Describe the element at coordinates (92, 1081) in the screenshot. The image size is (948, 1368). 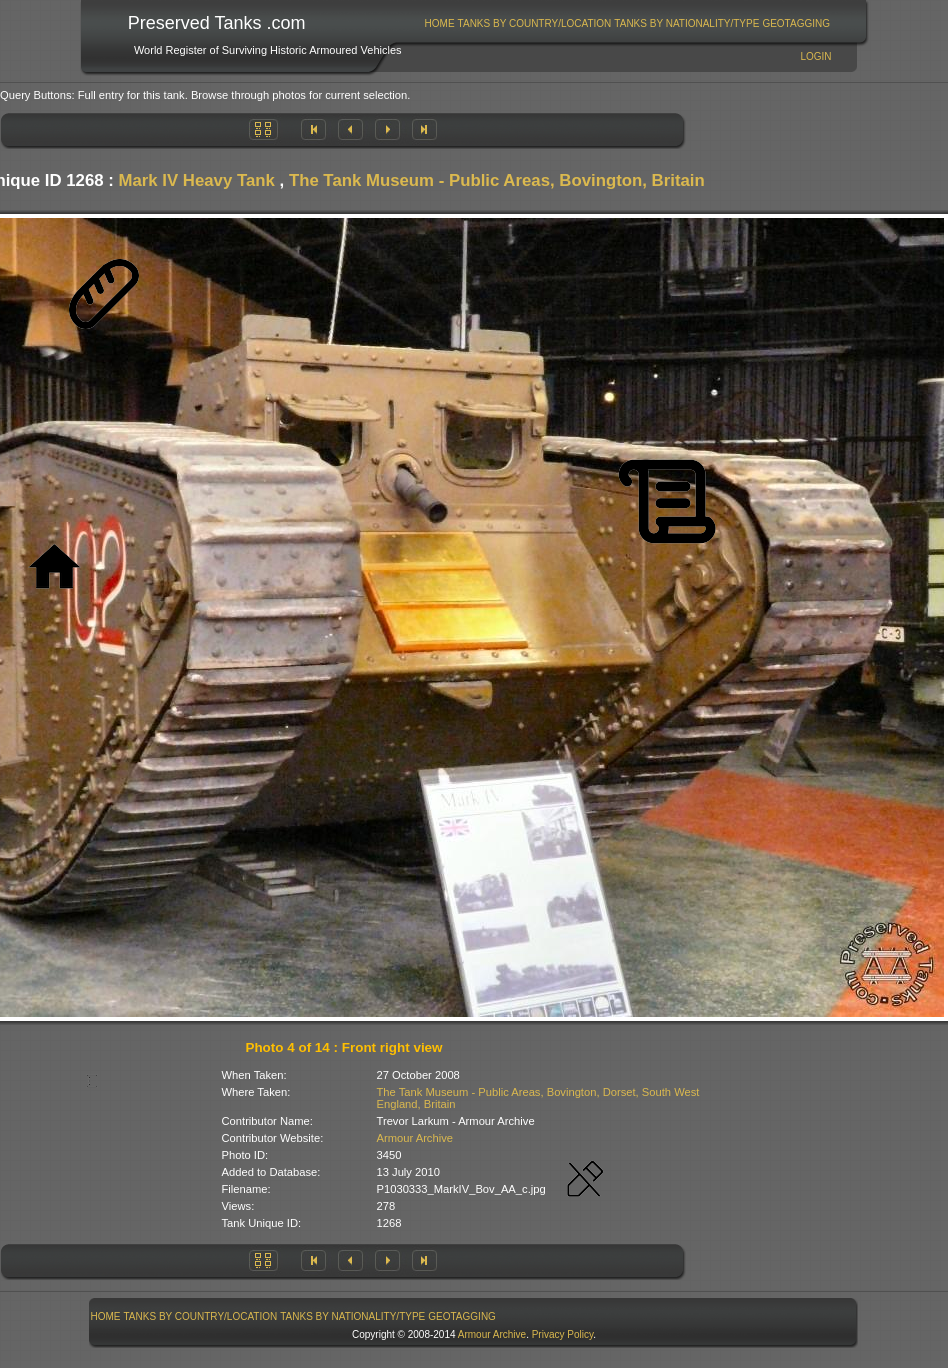
I see `view screenplay or script documents` at that location.